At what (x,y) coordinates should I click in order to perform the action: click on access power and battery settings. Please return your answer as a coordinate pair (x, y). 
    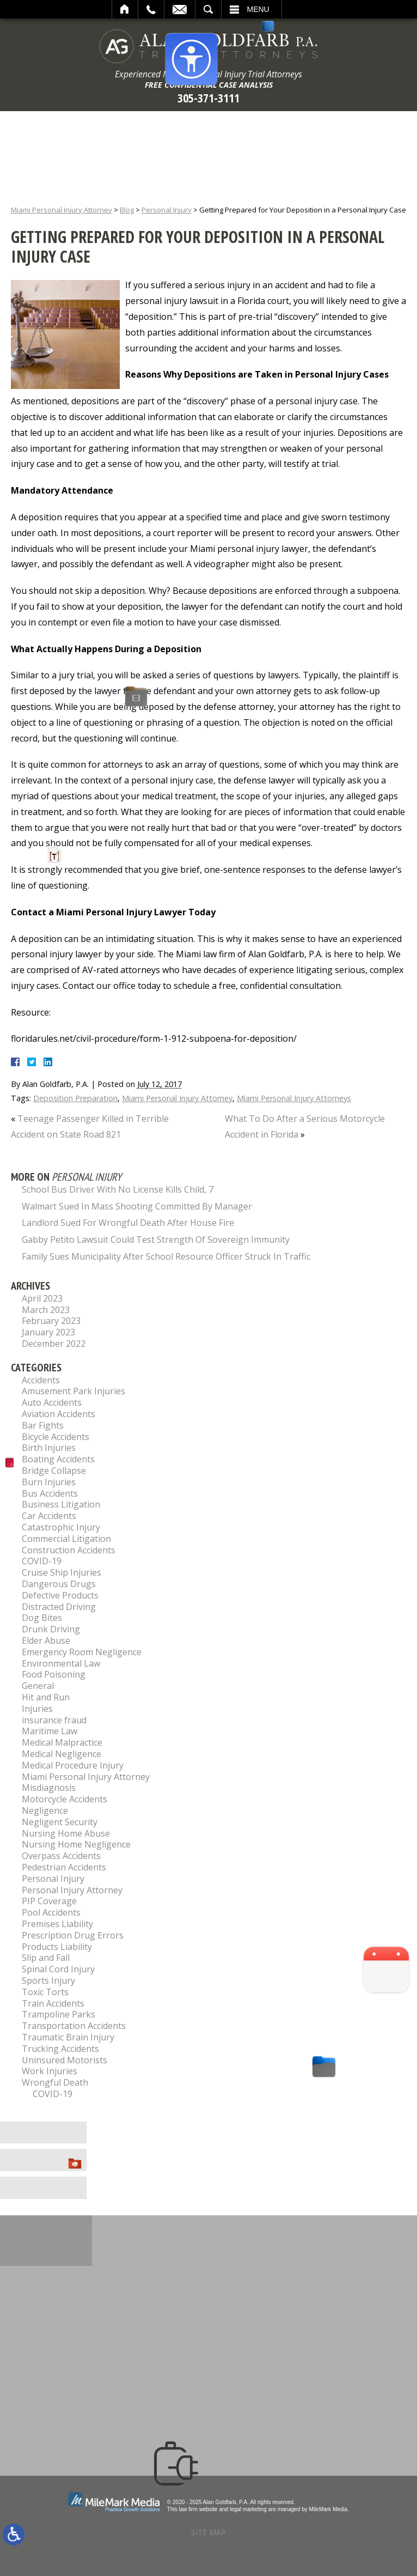
    Looking at the image, I should click on (176, 2463).